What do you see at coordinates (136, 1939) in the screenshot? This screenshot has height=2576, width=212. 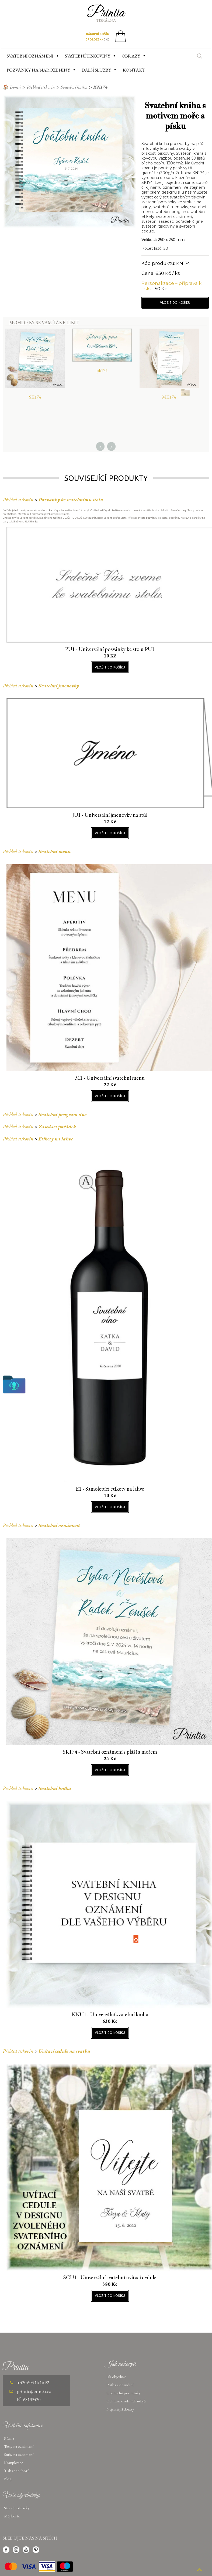 I see `open the ubuntu application menu` at bounding box center [136, 1939].